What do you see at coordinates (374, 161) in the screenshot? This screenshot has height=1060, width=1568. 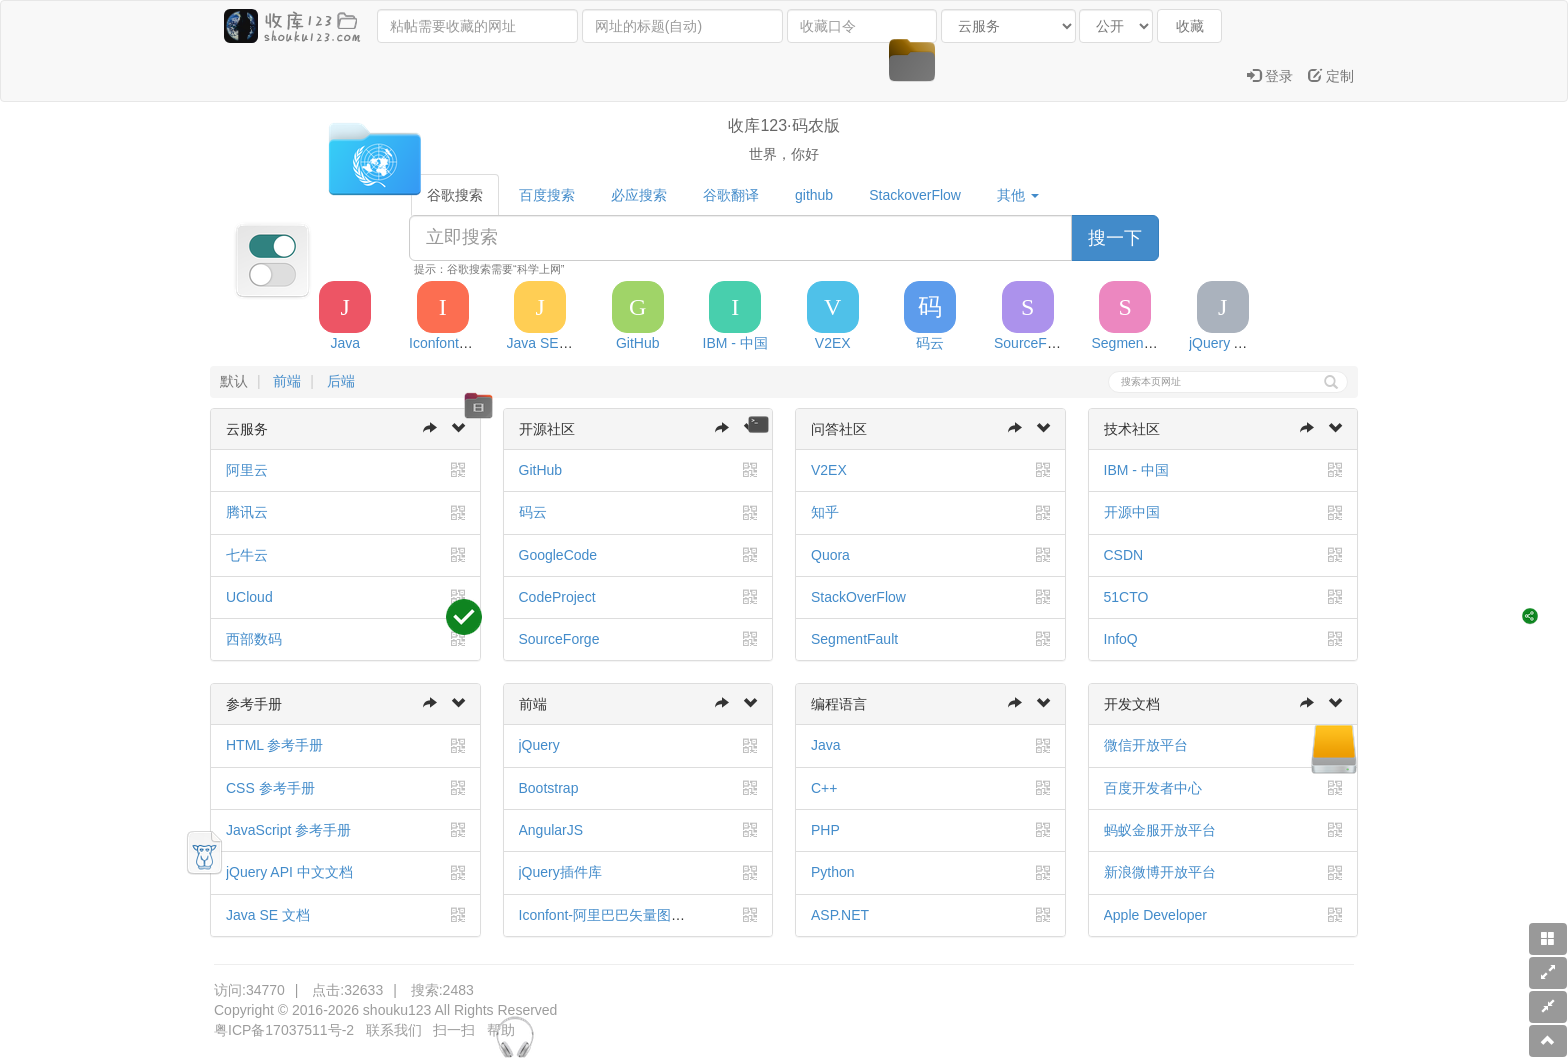 I see `open language learning resources folder` at bounding box center [374, 161].